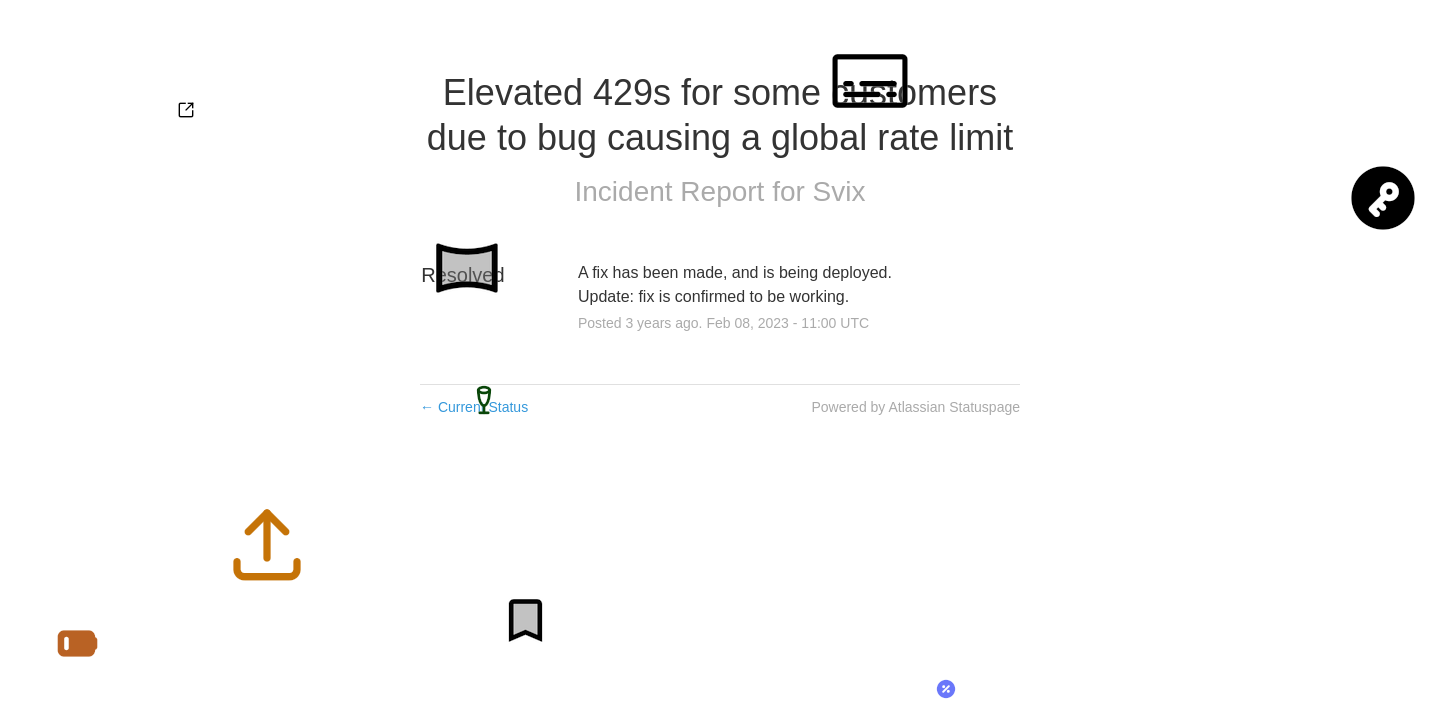  I want to click on indicates low battery level, so click(77, 643).